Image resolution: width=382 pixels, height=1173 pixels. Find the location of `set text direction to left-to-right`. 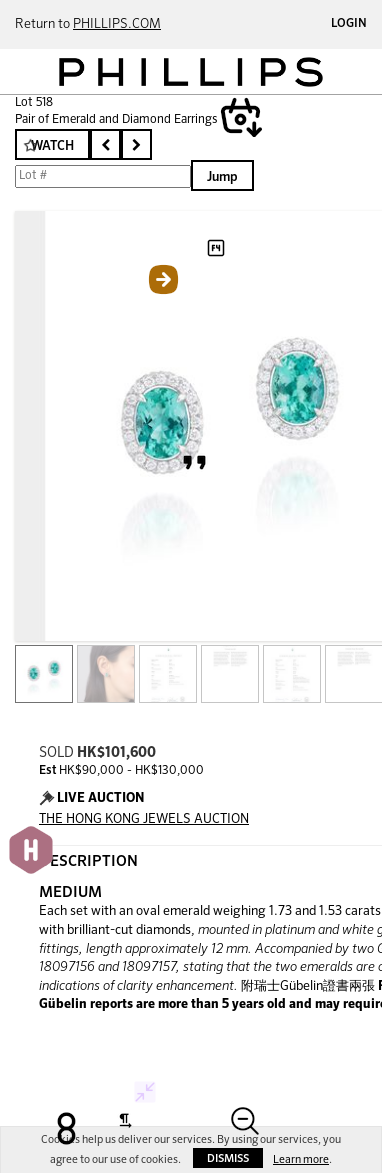

set text direction to left-to-right is located at coordinates (125, 1121).